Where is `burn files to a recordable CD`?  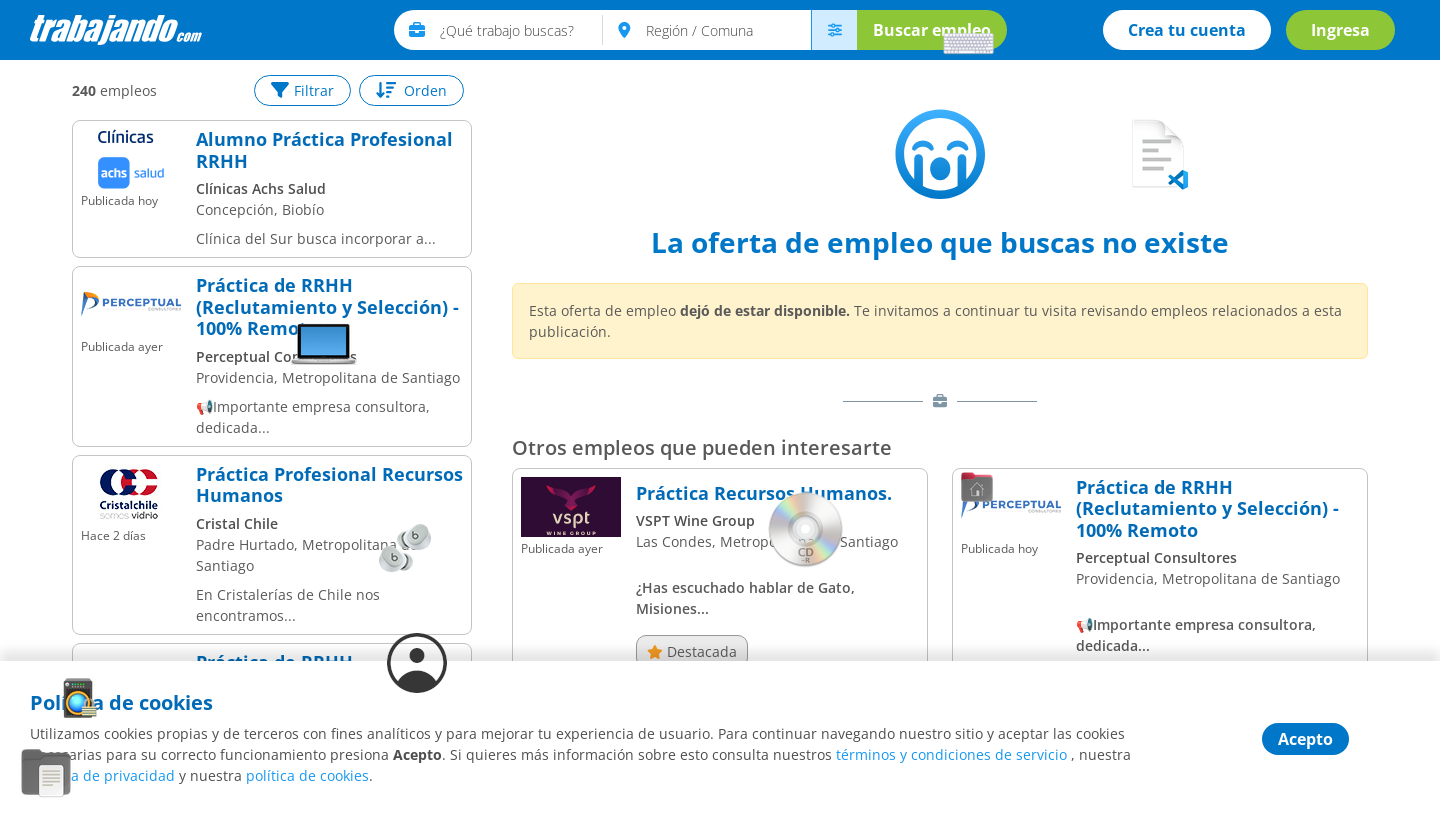
burn files to a recordable CD is located at coordinates (805, 530).